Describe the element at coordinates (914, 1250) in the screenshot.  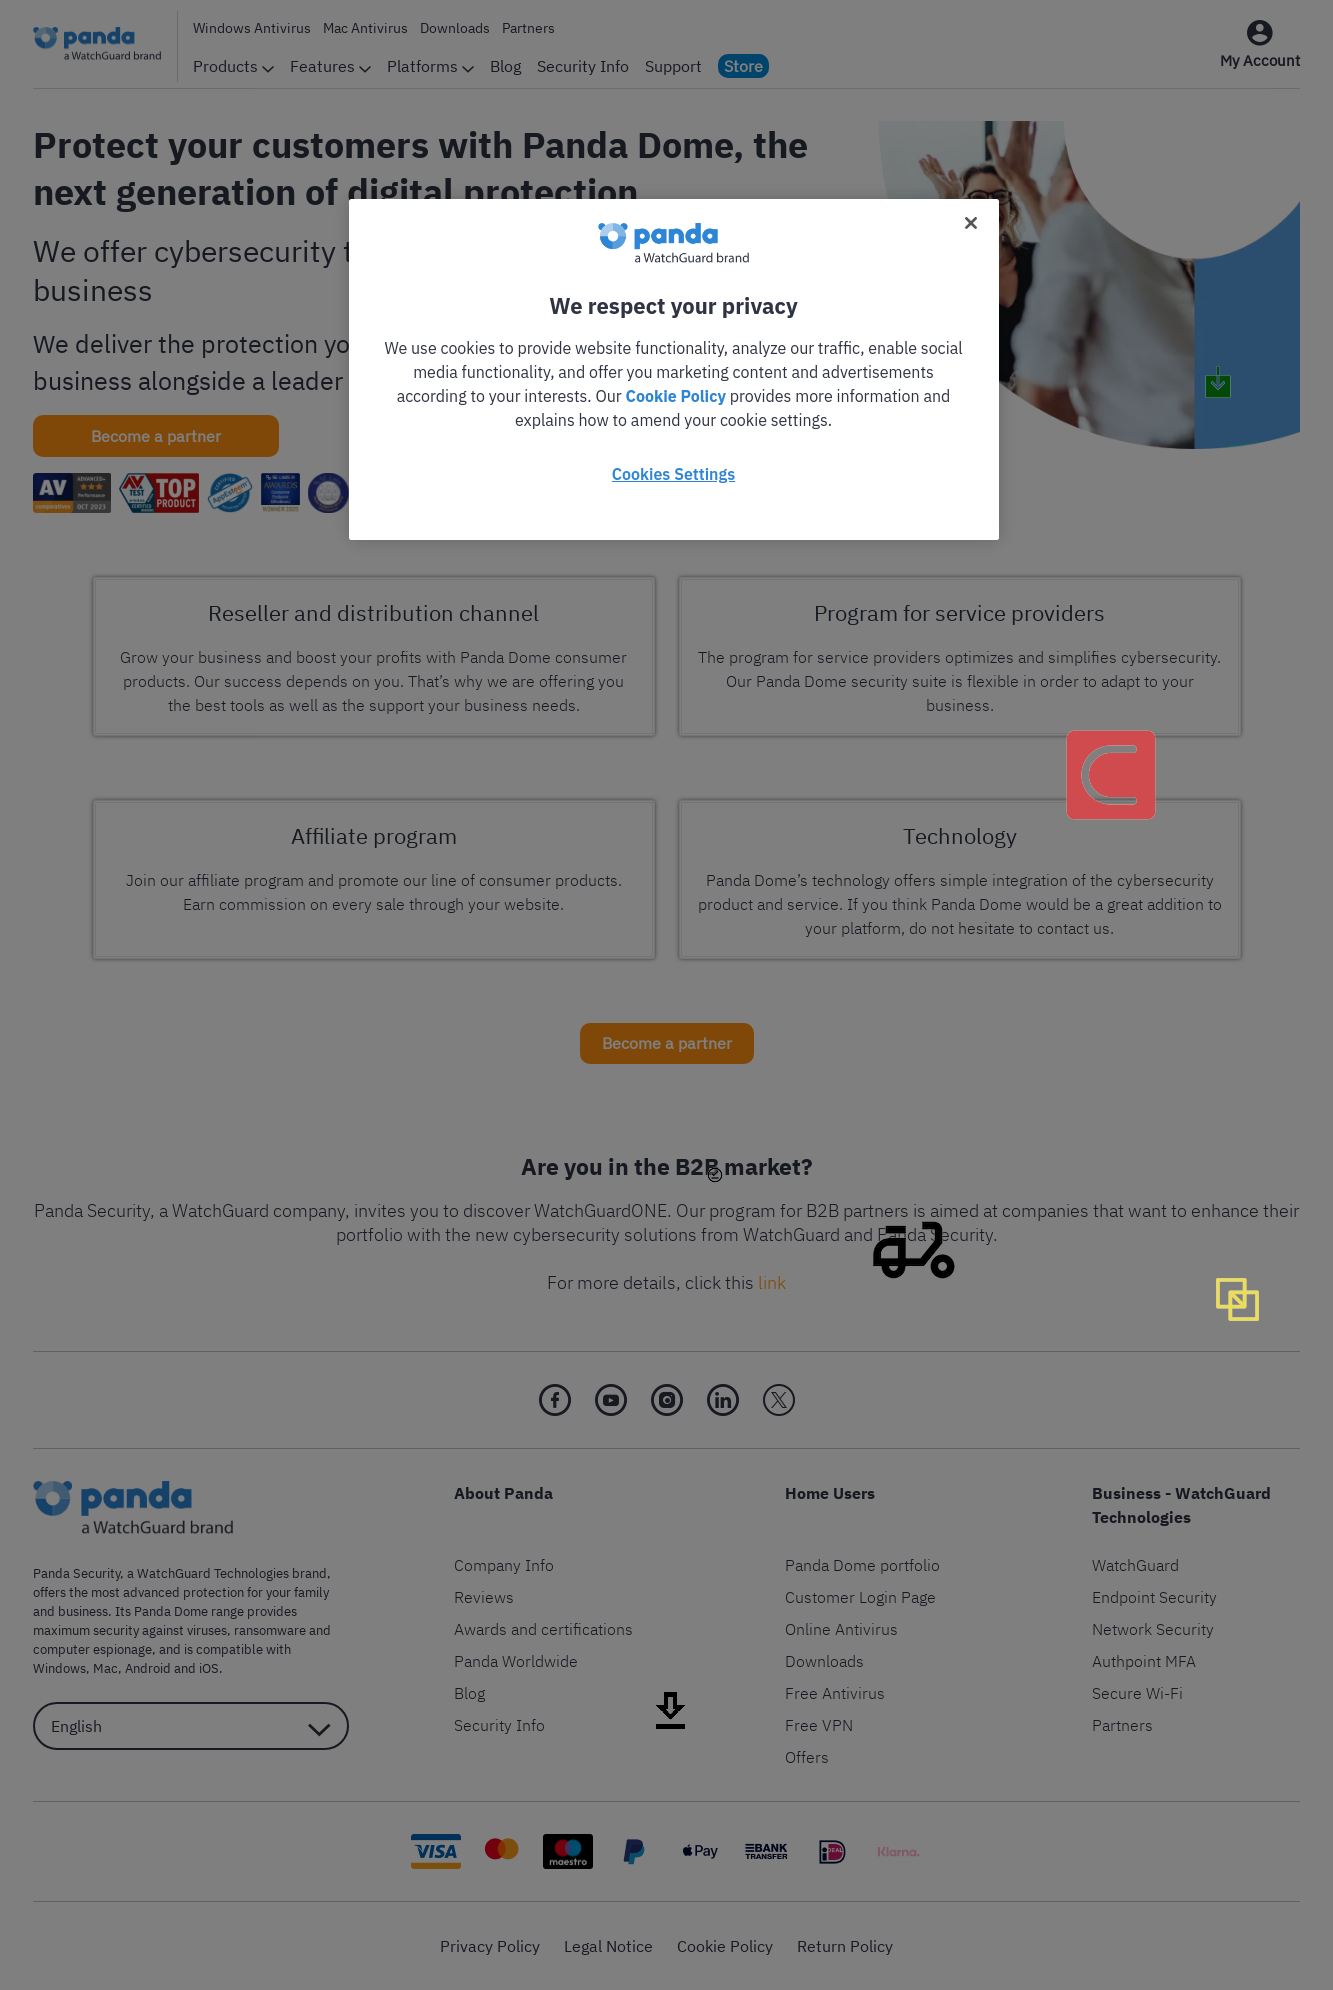
I see `select moped or scooter delivery option` at that location.